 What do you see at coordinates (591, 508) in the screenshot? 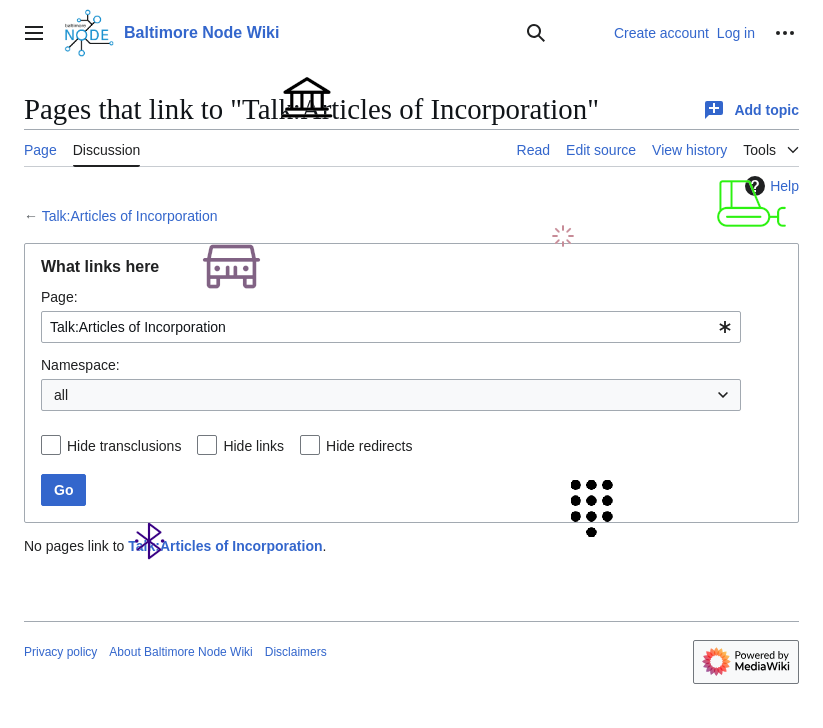
I see `open the phone dialpad` at bounding box center [591, 508].